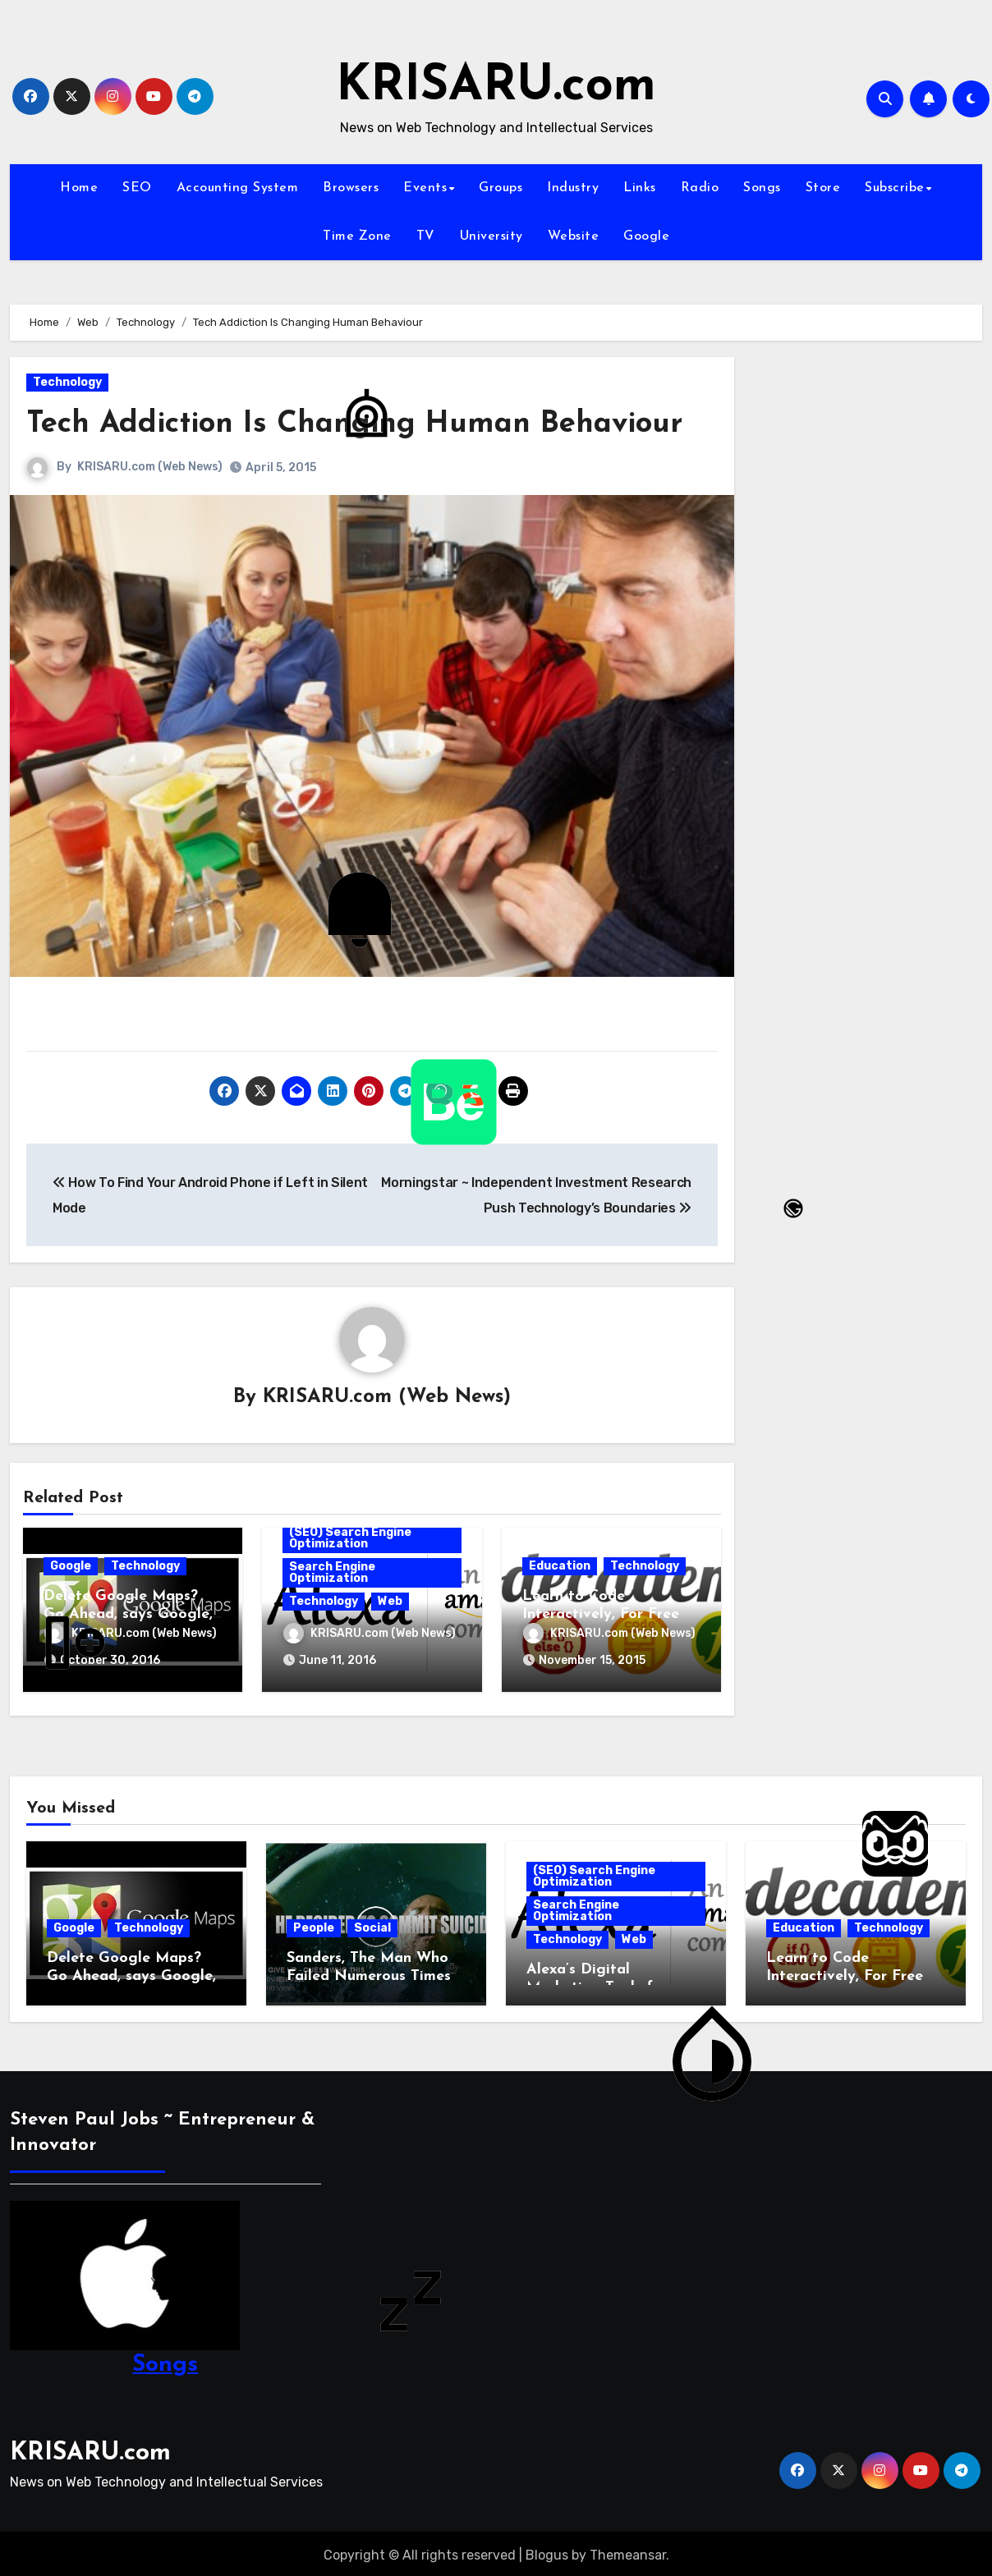 Image resolution: width=992 pixels, height=2576 pixels. Describe the element at coordinates (793, 1208) in the screenshot. I see `Gatsby framework logo` at that location.